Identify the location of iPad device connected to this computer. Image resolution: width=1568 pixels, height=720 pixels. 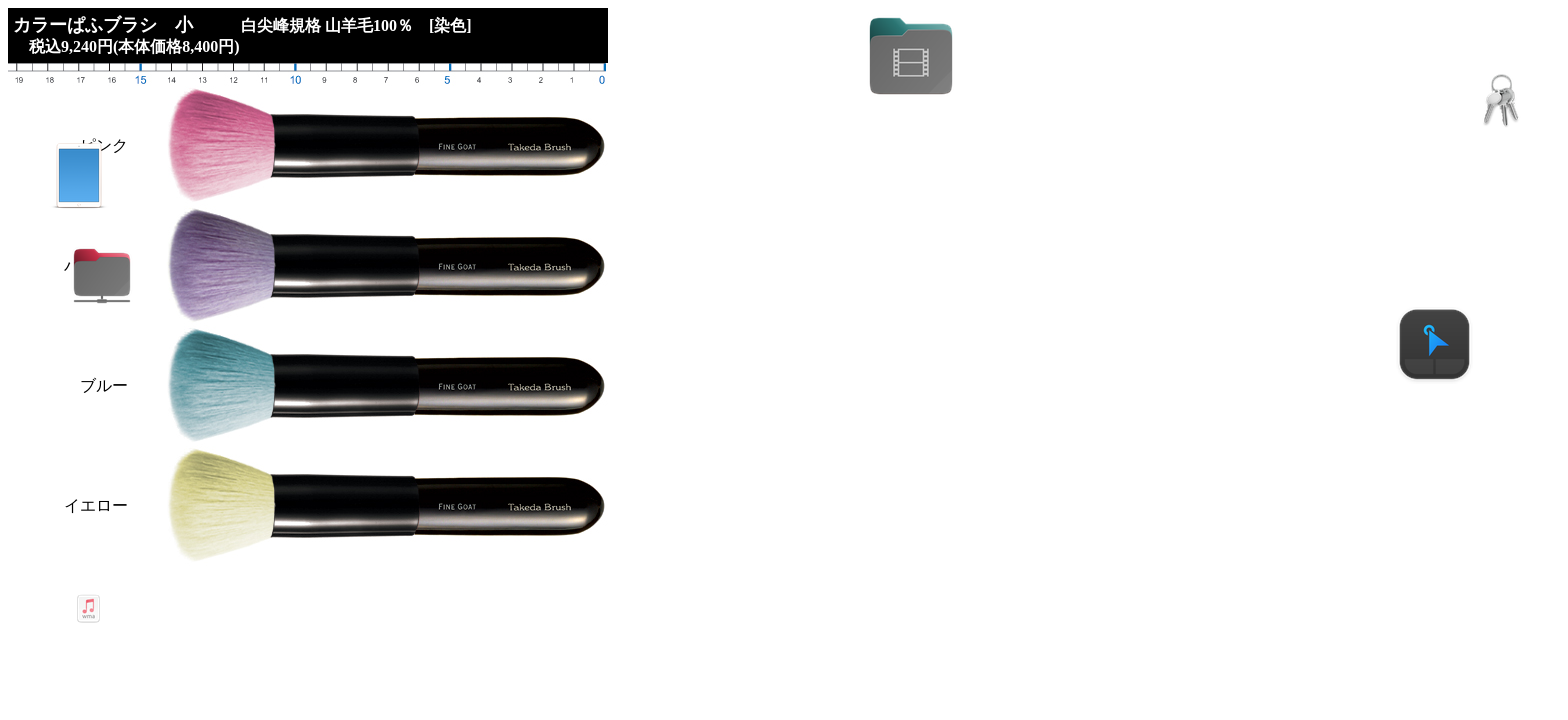
(79, 176).